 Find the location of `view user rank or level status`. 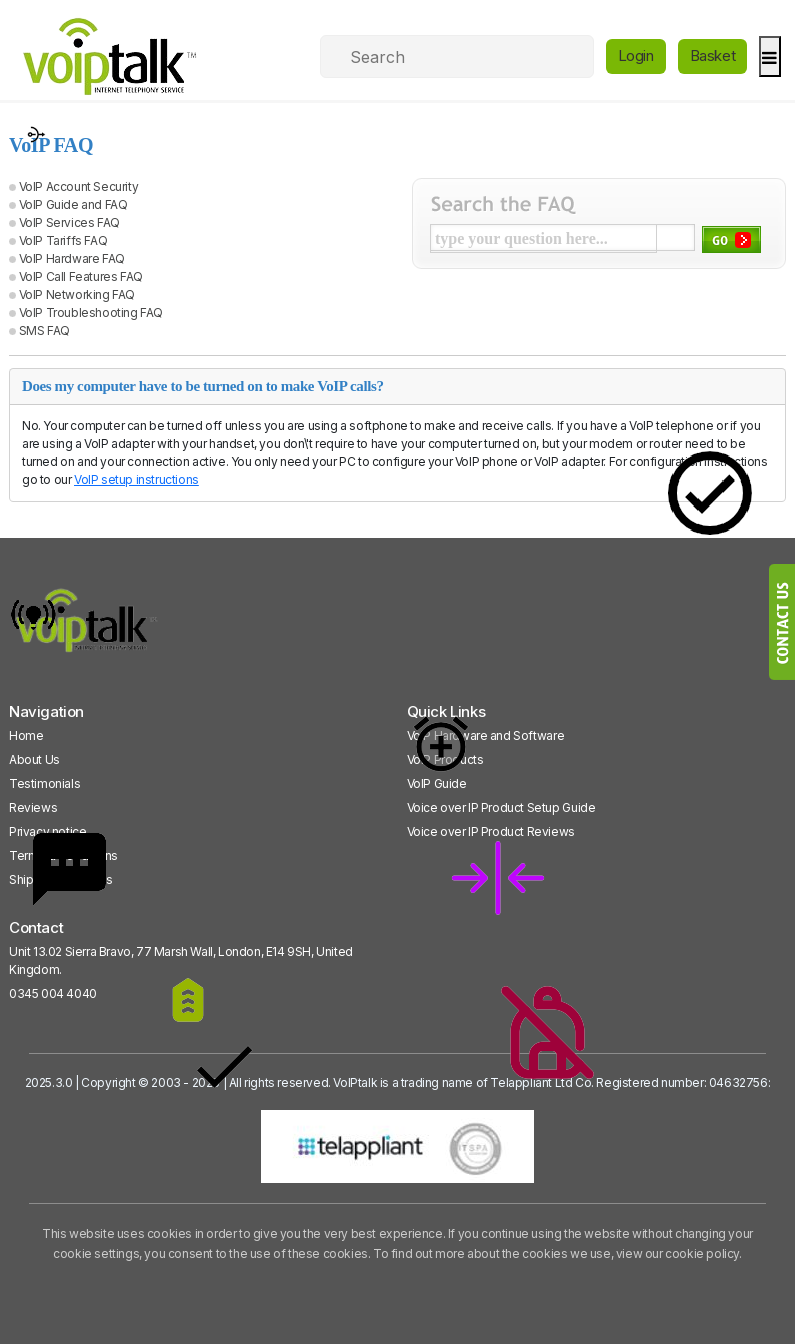

view user rank or level status is located at coordinates (188, 1000).